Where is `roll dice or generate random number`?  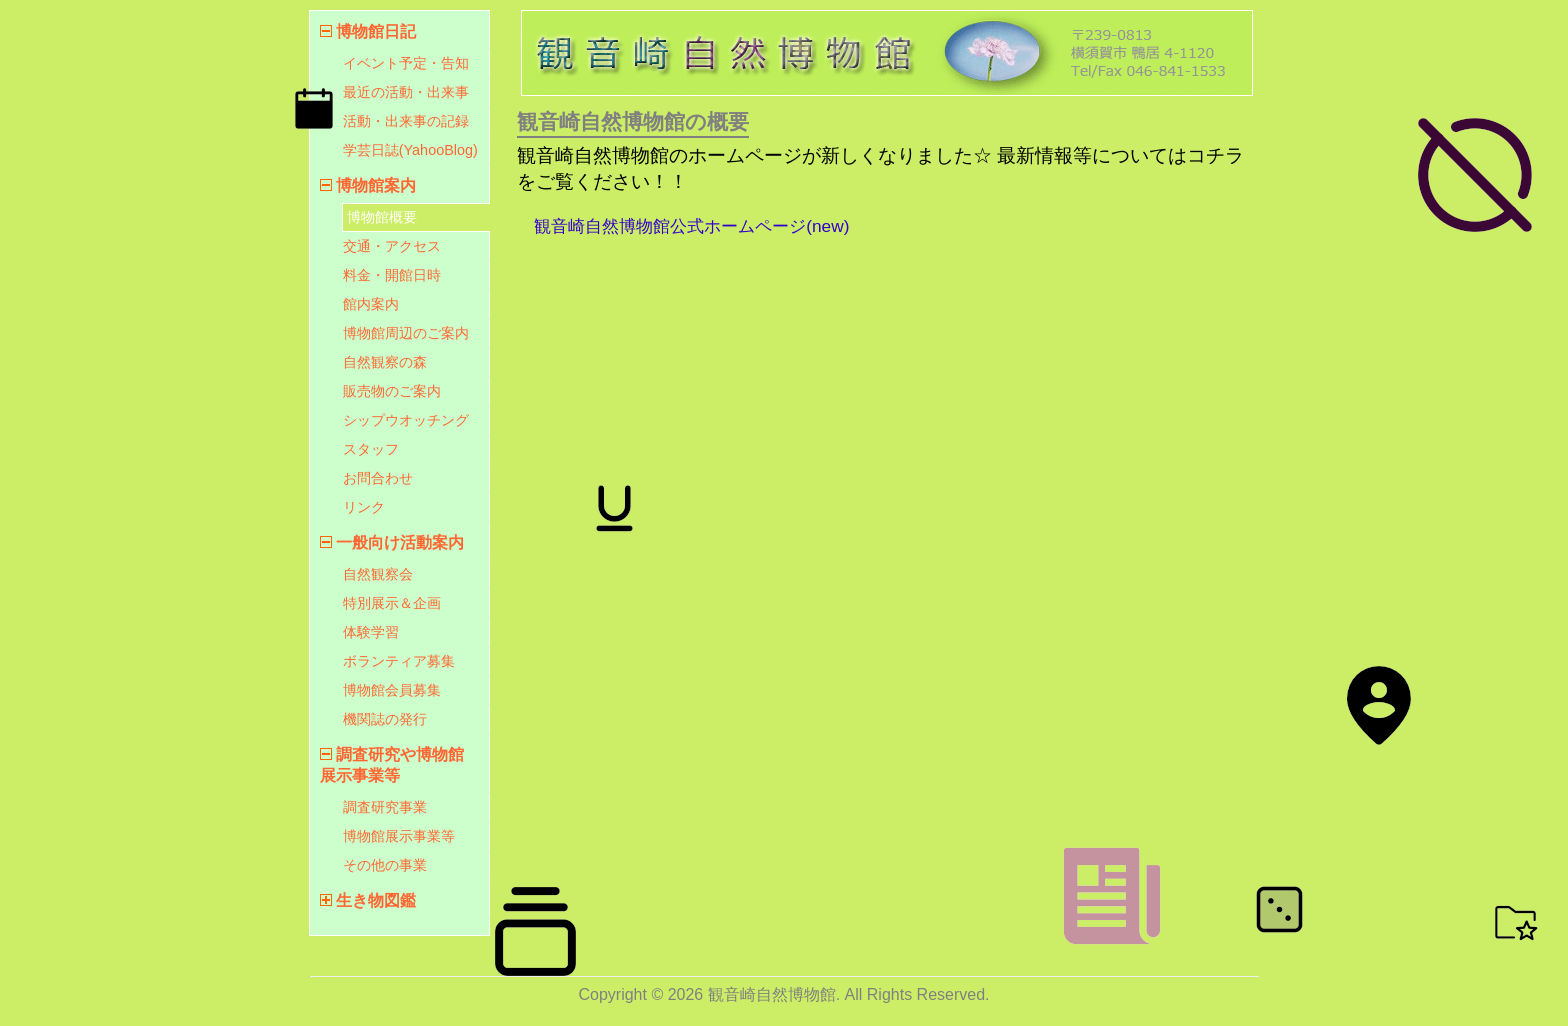 roll dice or generate random number is located at coordinates (1279, 909).